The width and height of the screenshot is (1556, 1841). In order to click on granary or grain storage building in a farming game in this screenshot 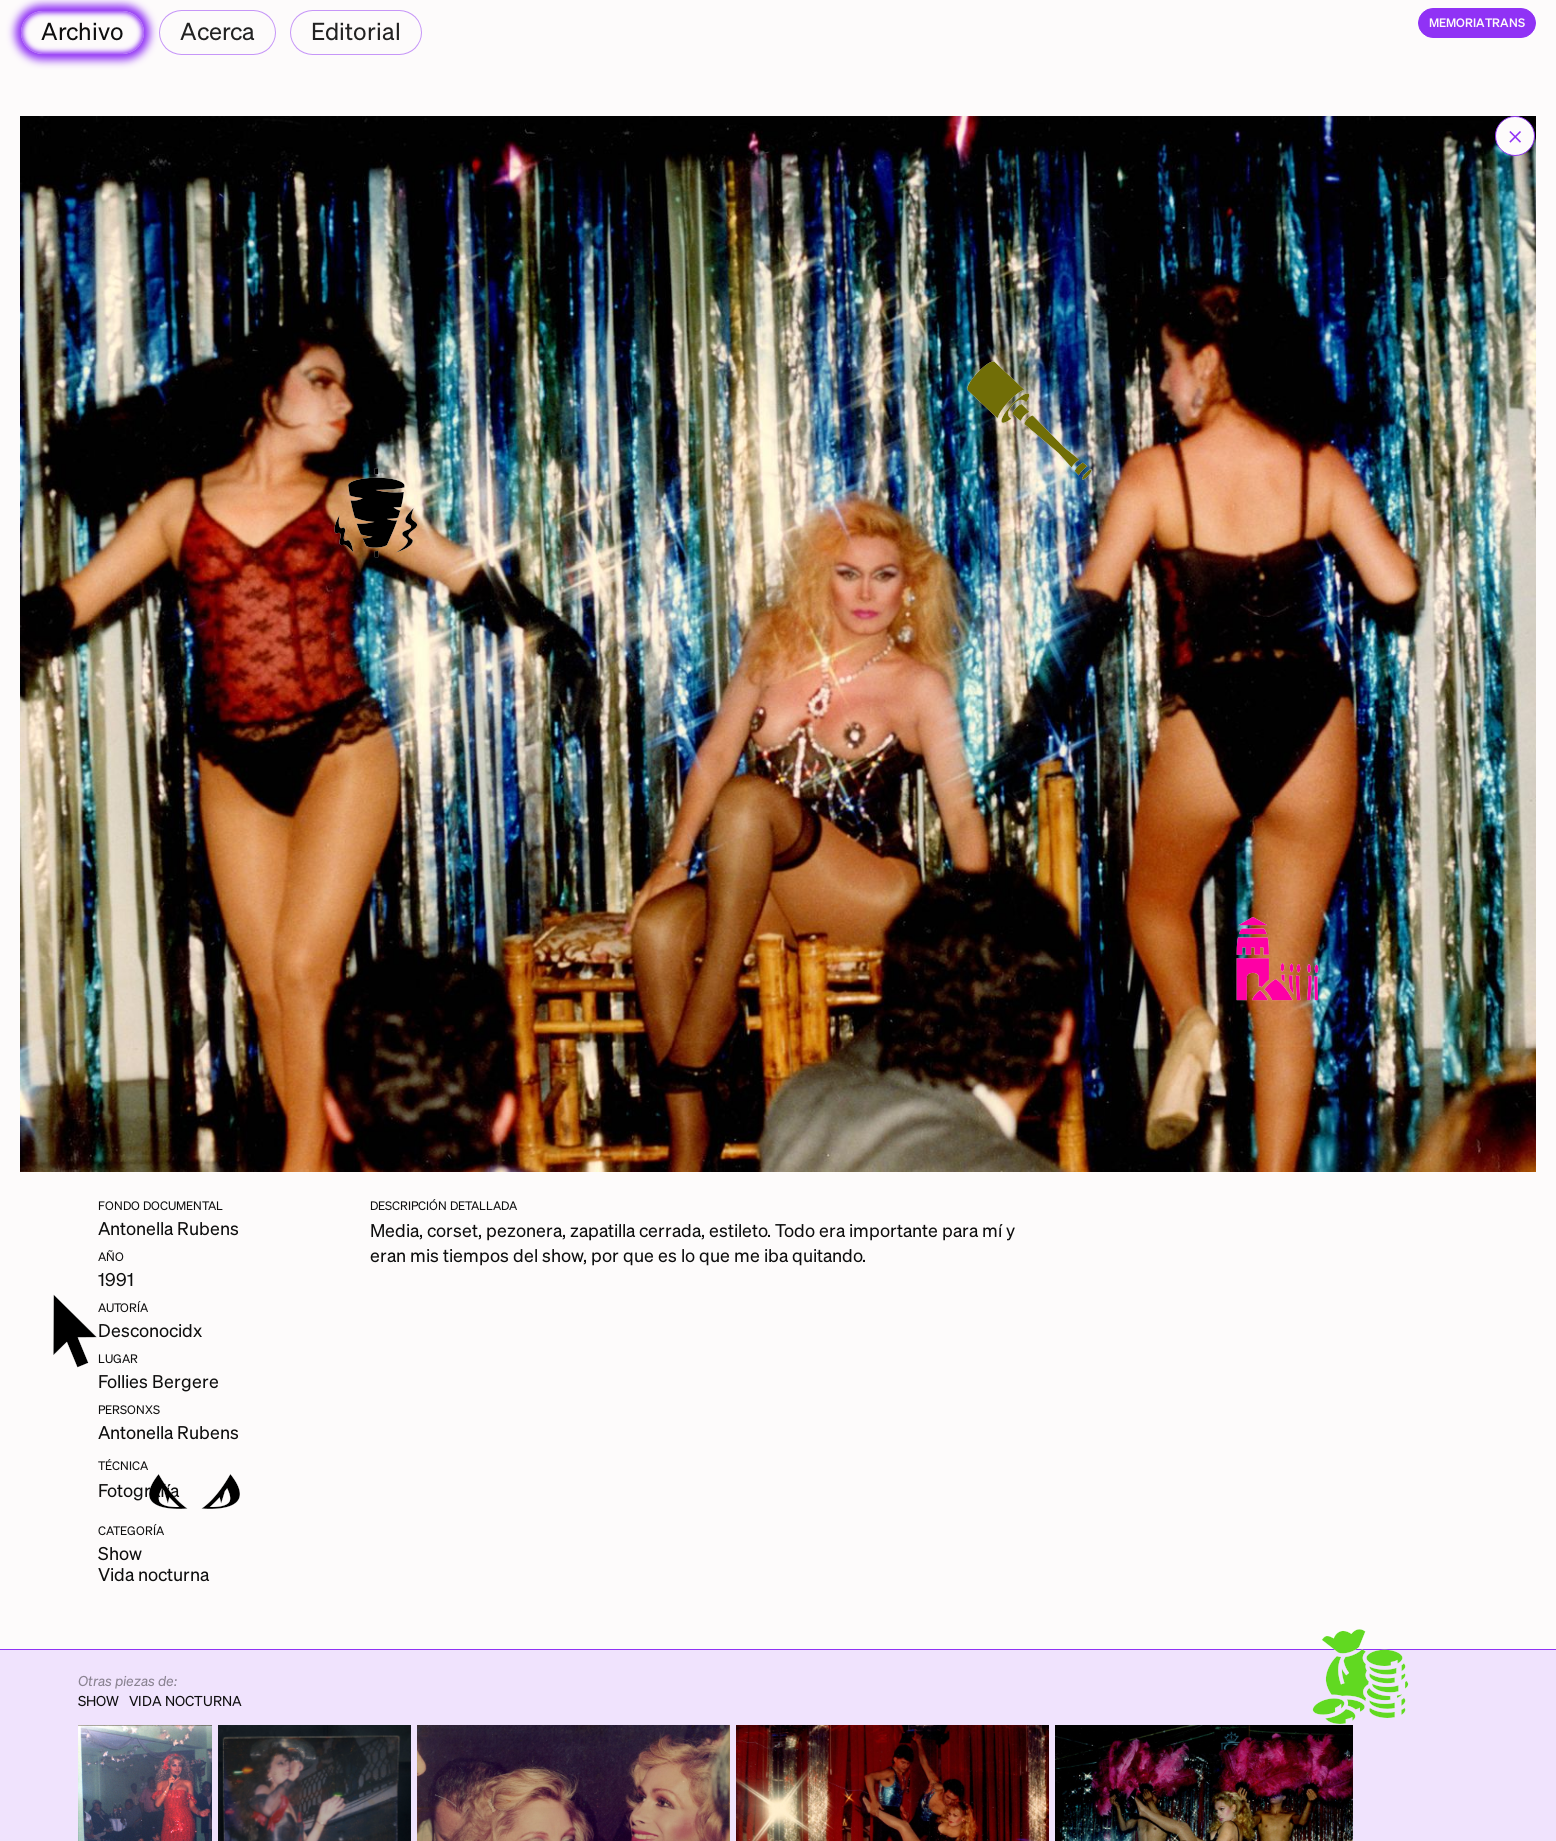, I will do `click(1277, 956)`.